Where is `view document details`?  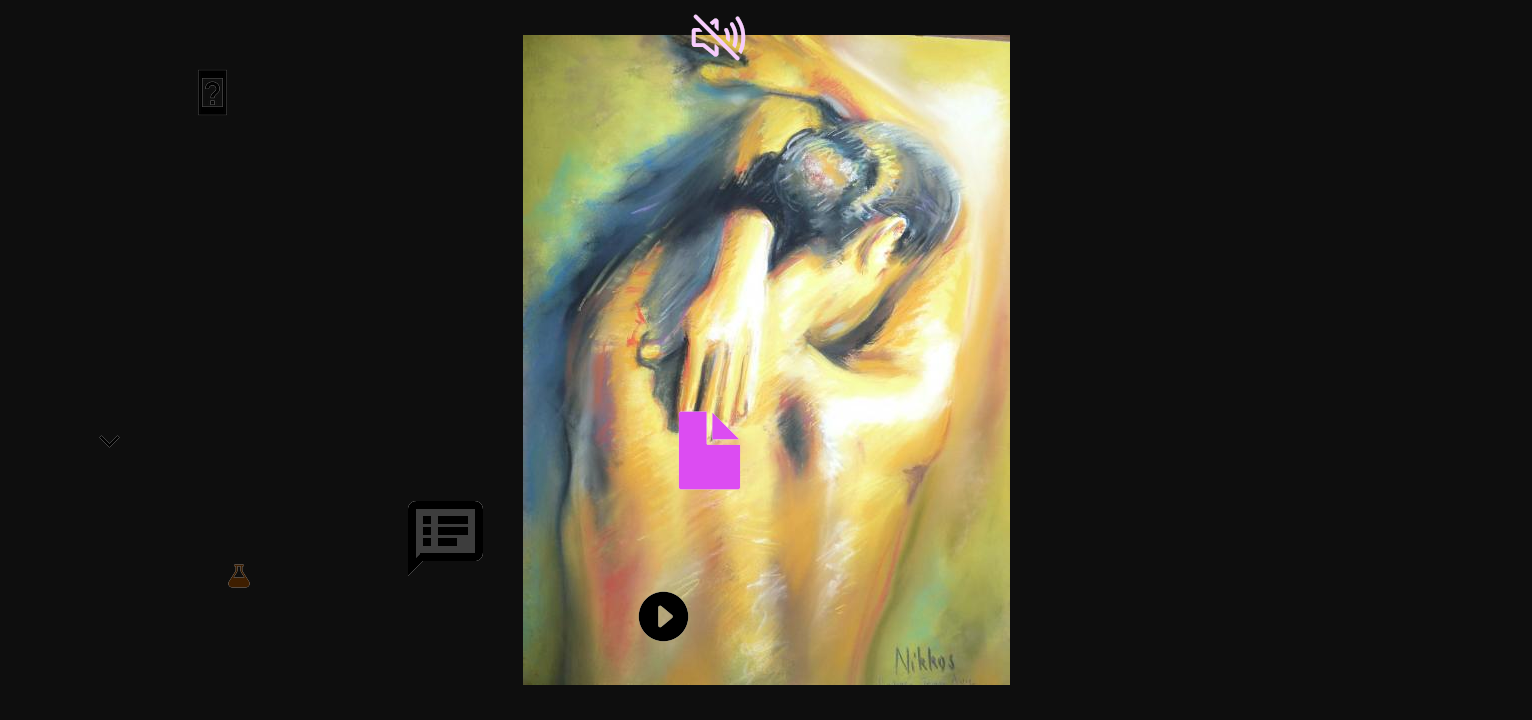 view document details is located at coordinates (709, 450).